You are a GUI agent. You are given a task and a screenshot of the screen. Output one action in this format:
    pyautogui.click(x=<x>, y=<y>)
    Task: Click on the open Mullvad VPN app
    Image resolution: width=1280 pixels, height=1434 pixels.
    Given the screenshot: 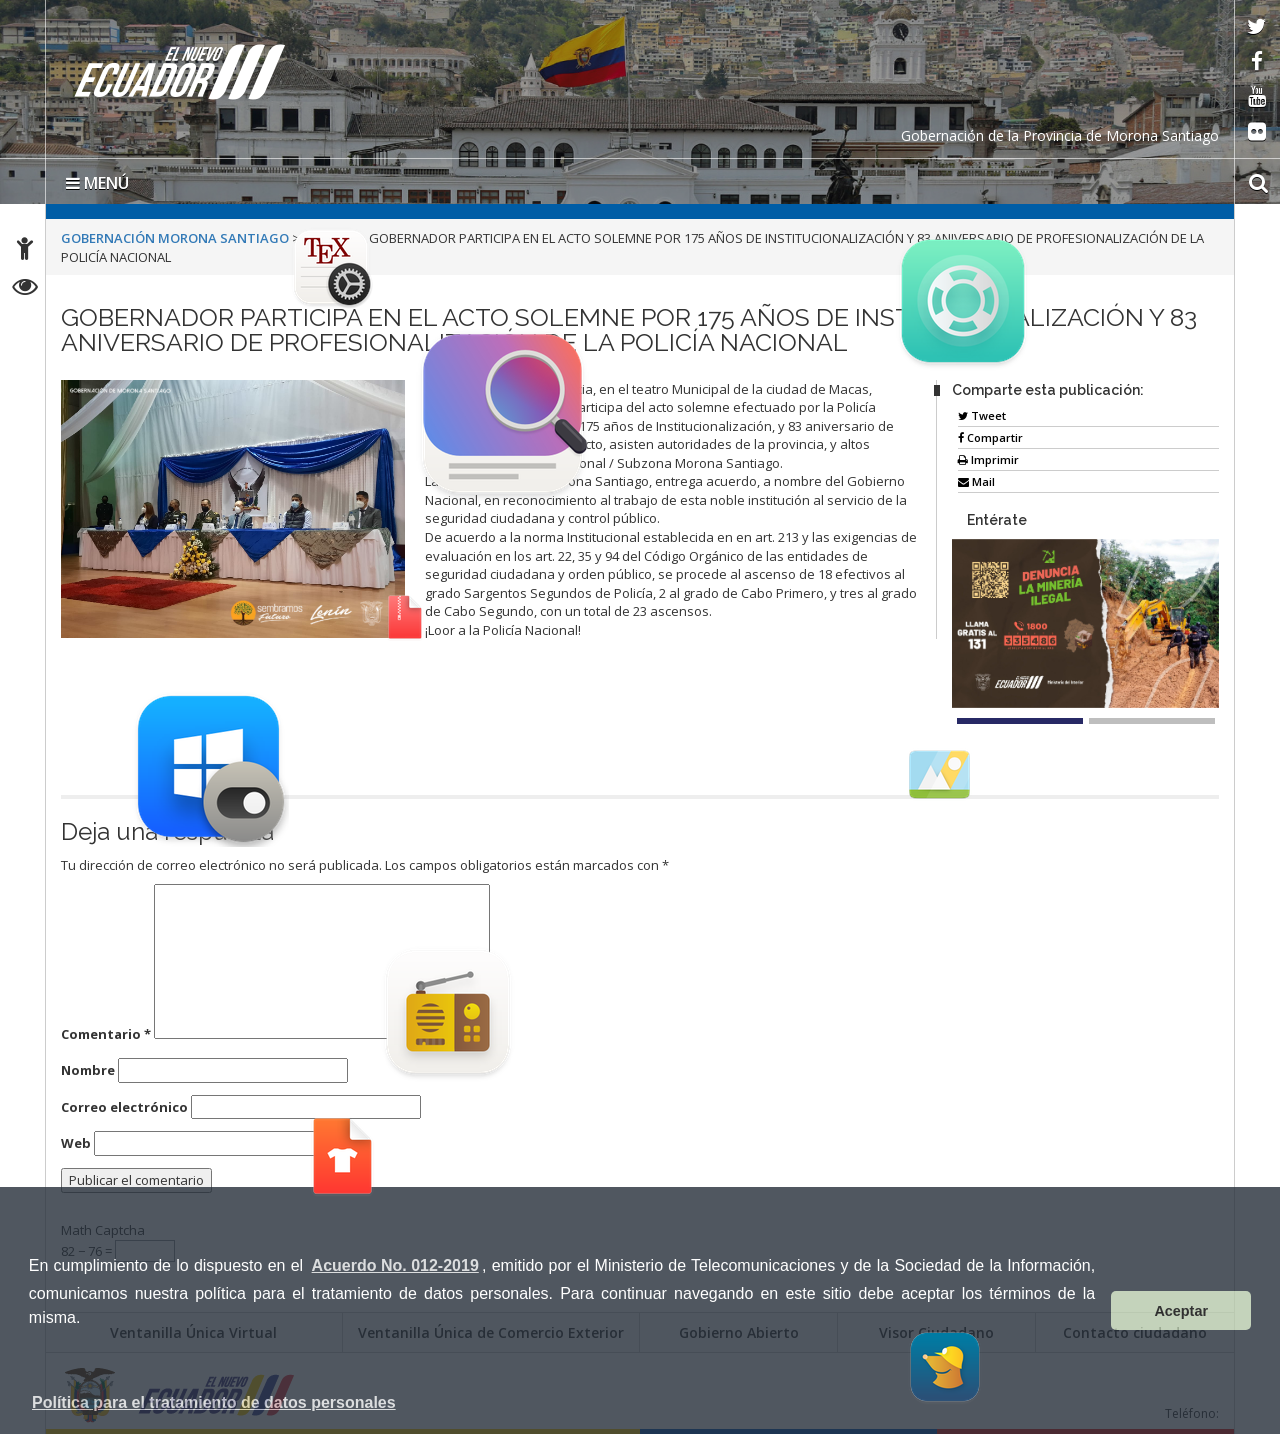 What is the action you would take?
    pyautogui.click(x=945, y=1367)
    